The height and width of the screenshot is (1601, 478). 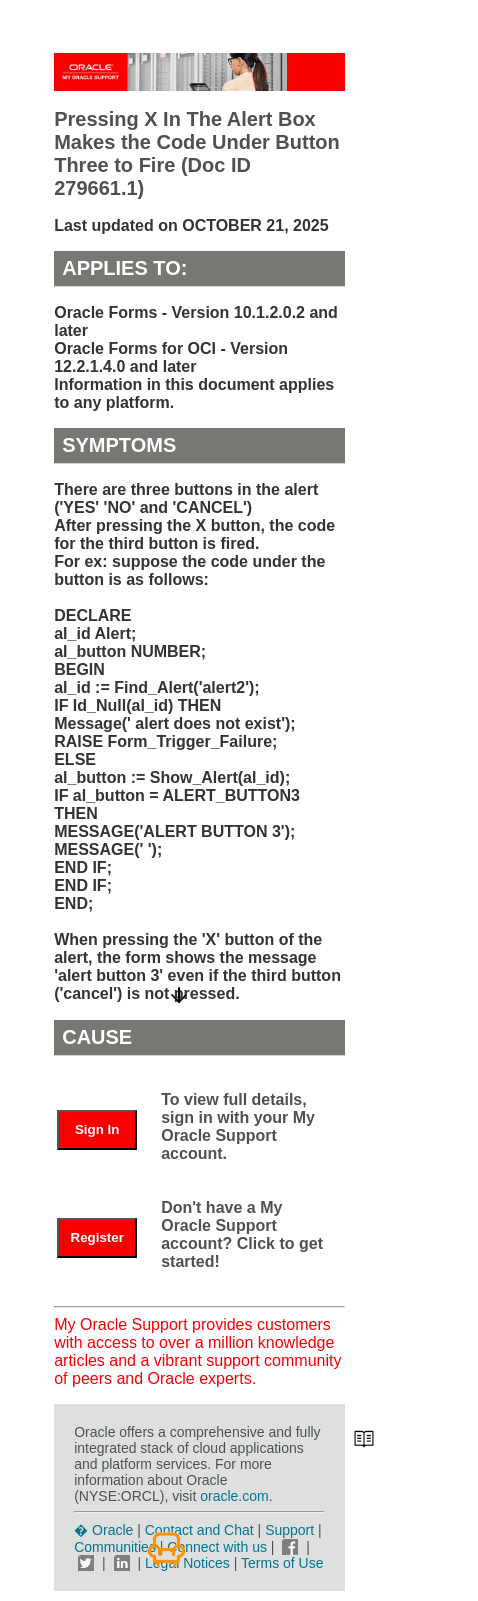 What do you see at coordinates (166, 1549) in the screenshot?
I see `browse furniture or seating options` at bounding box center [166, 1549].